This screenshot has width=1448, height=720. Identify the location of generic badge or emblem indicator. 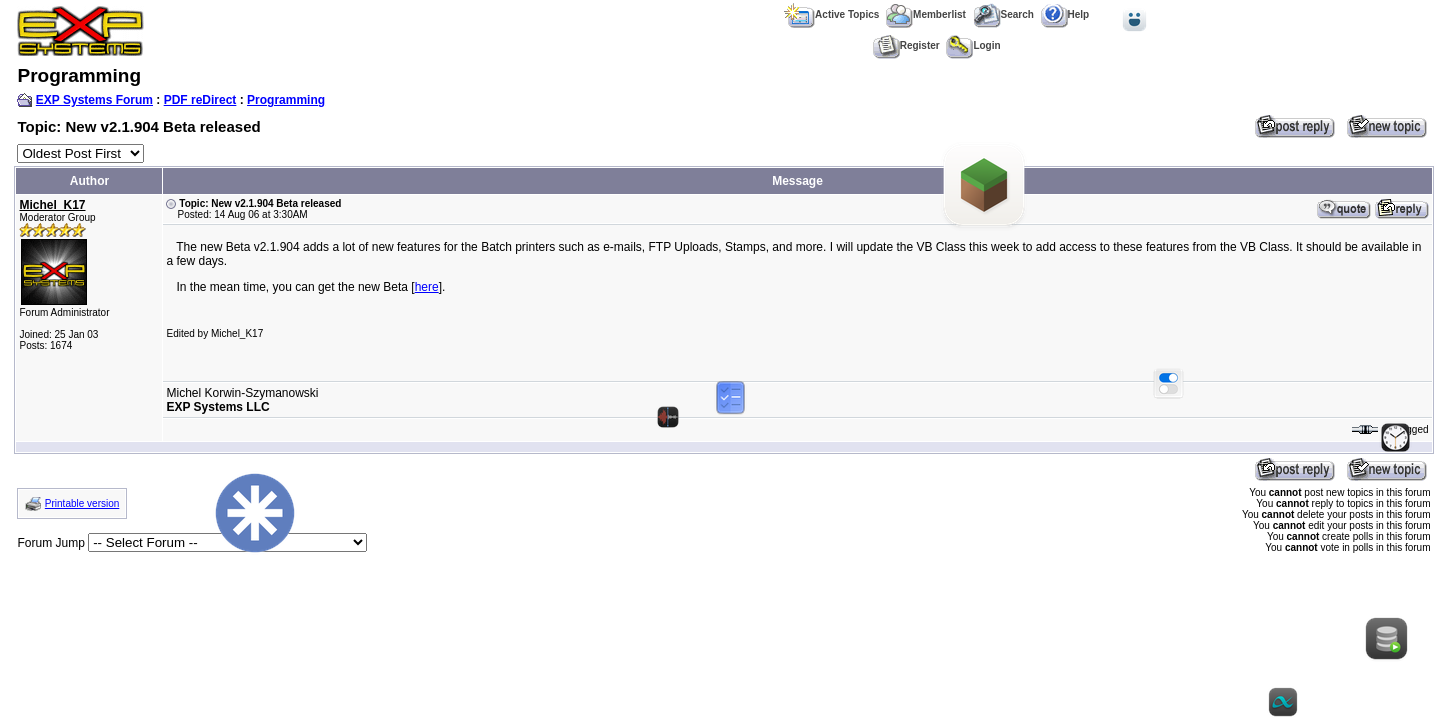
(255, 513).